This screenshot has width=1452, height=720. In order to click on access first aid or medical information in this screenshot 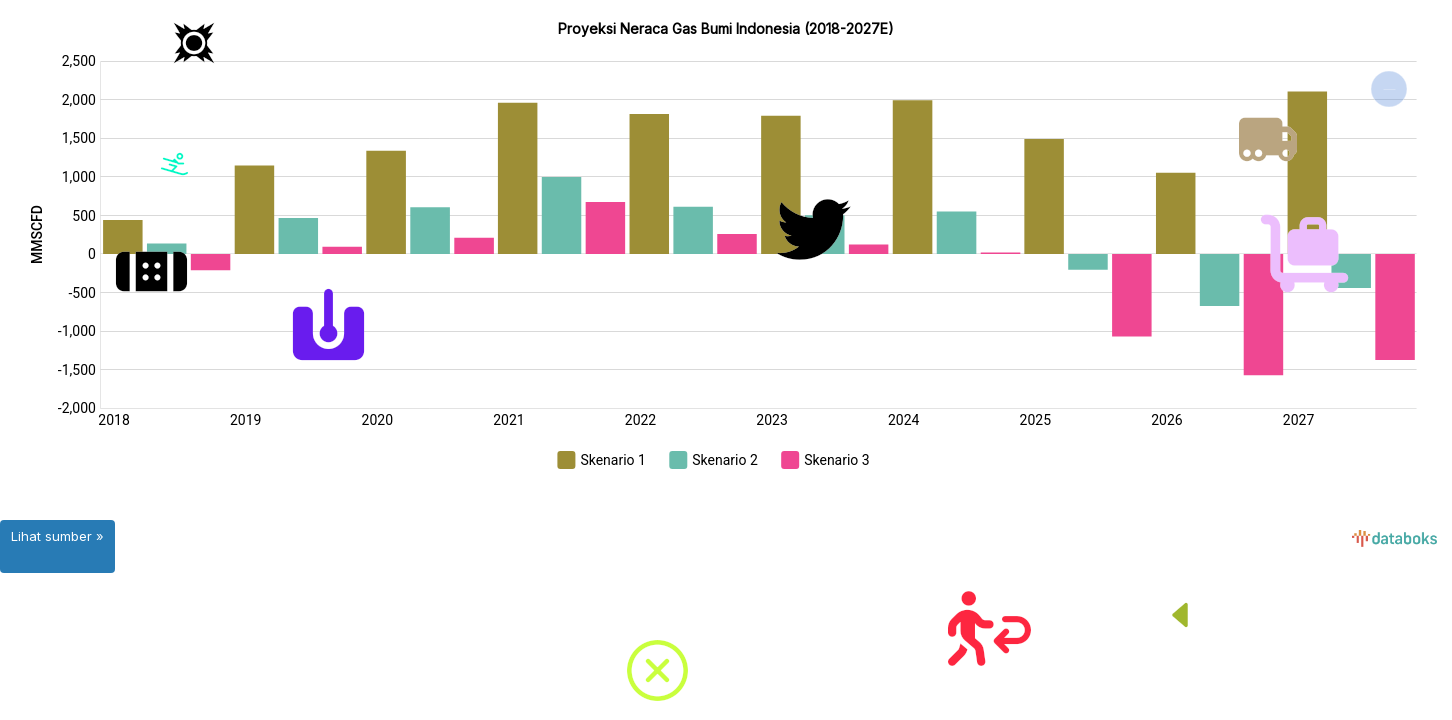, I will do `click(151, 271)`.